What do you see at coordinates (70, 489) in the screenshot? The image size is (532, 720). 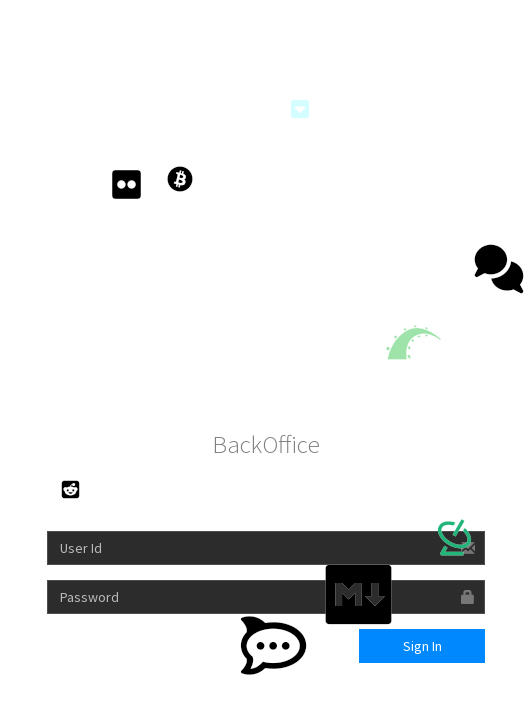 I see `open reddit app` at bounding box center [70, 489].